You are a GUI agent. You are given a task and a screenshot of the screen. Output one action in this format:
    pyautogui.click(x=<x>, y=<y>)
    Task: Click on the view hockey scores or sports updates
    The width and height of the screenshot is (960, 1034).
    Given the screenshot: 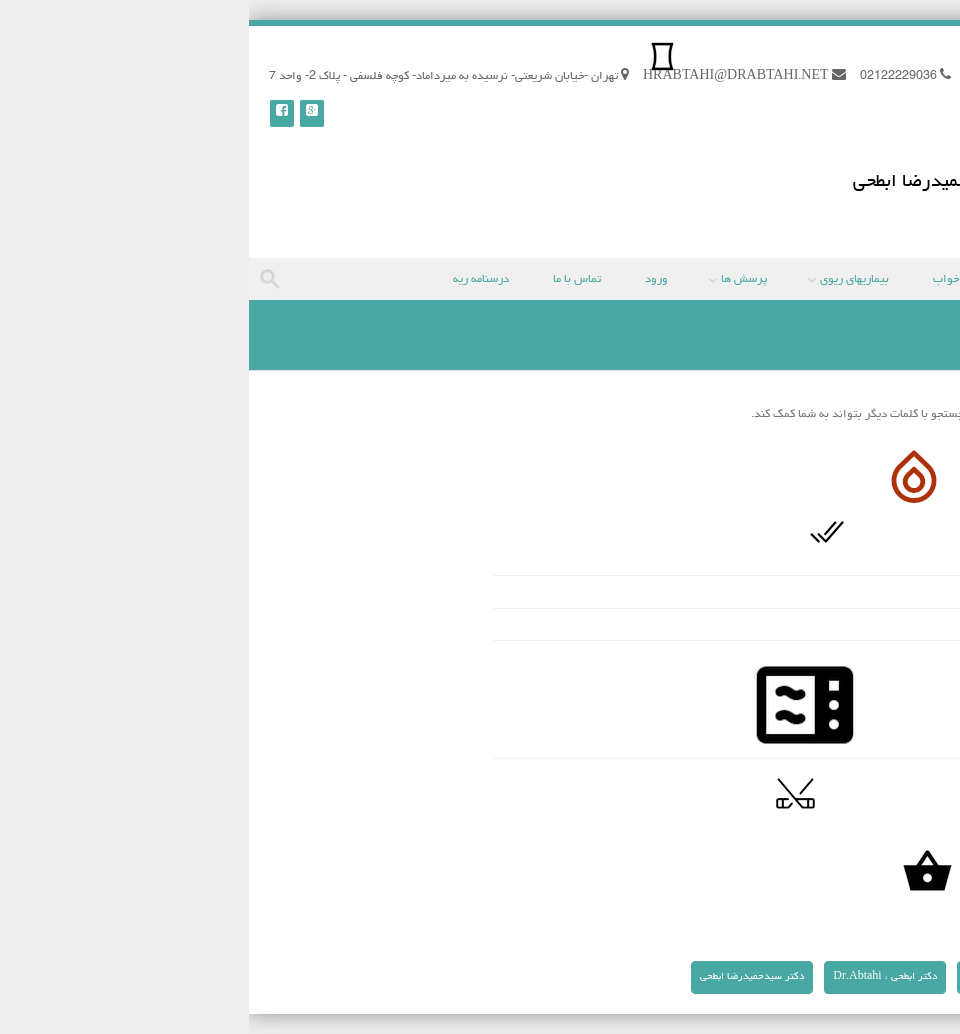 What is the action you would take?
    pyautogui.click(x=795, y=793)
    